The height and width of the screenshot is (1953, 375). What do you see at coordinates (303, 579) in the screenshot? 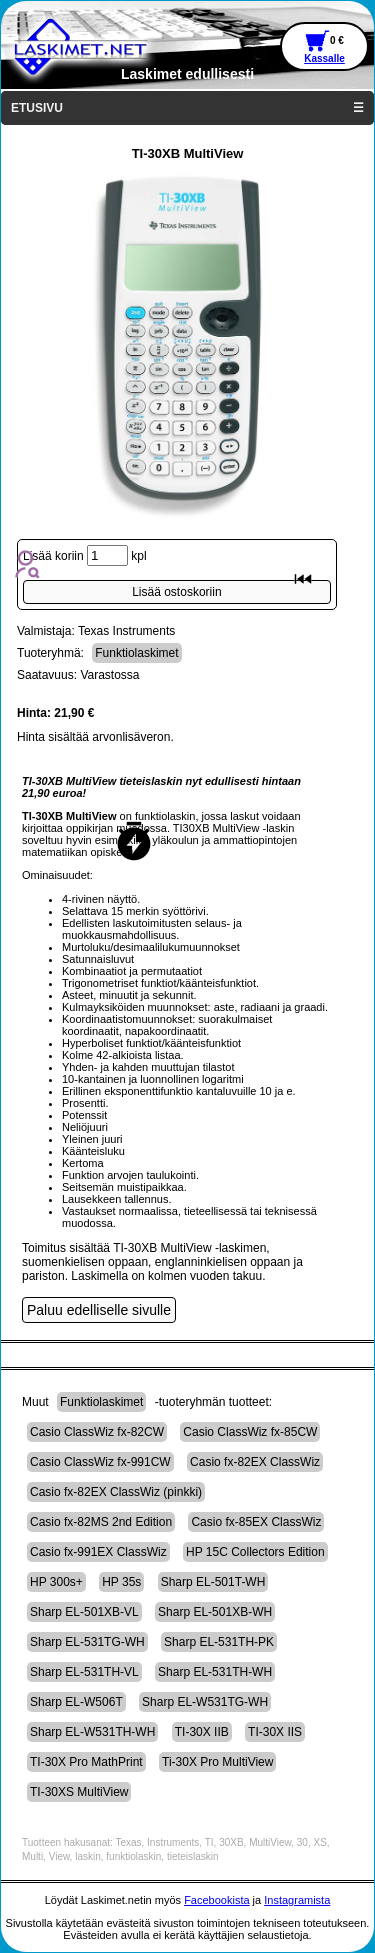
I see `skip to the beginning of the track` at bounding box center [303, 579].